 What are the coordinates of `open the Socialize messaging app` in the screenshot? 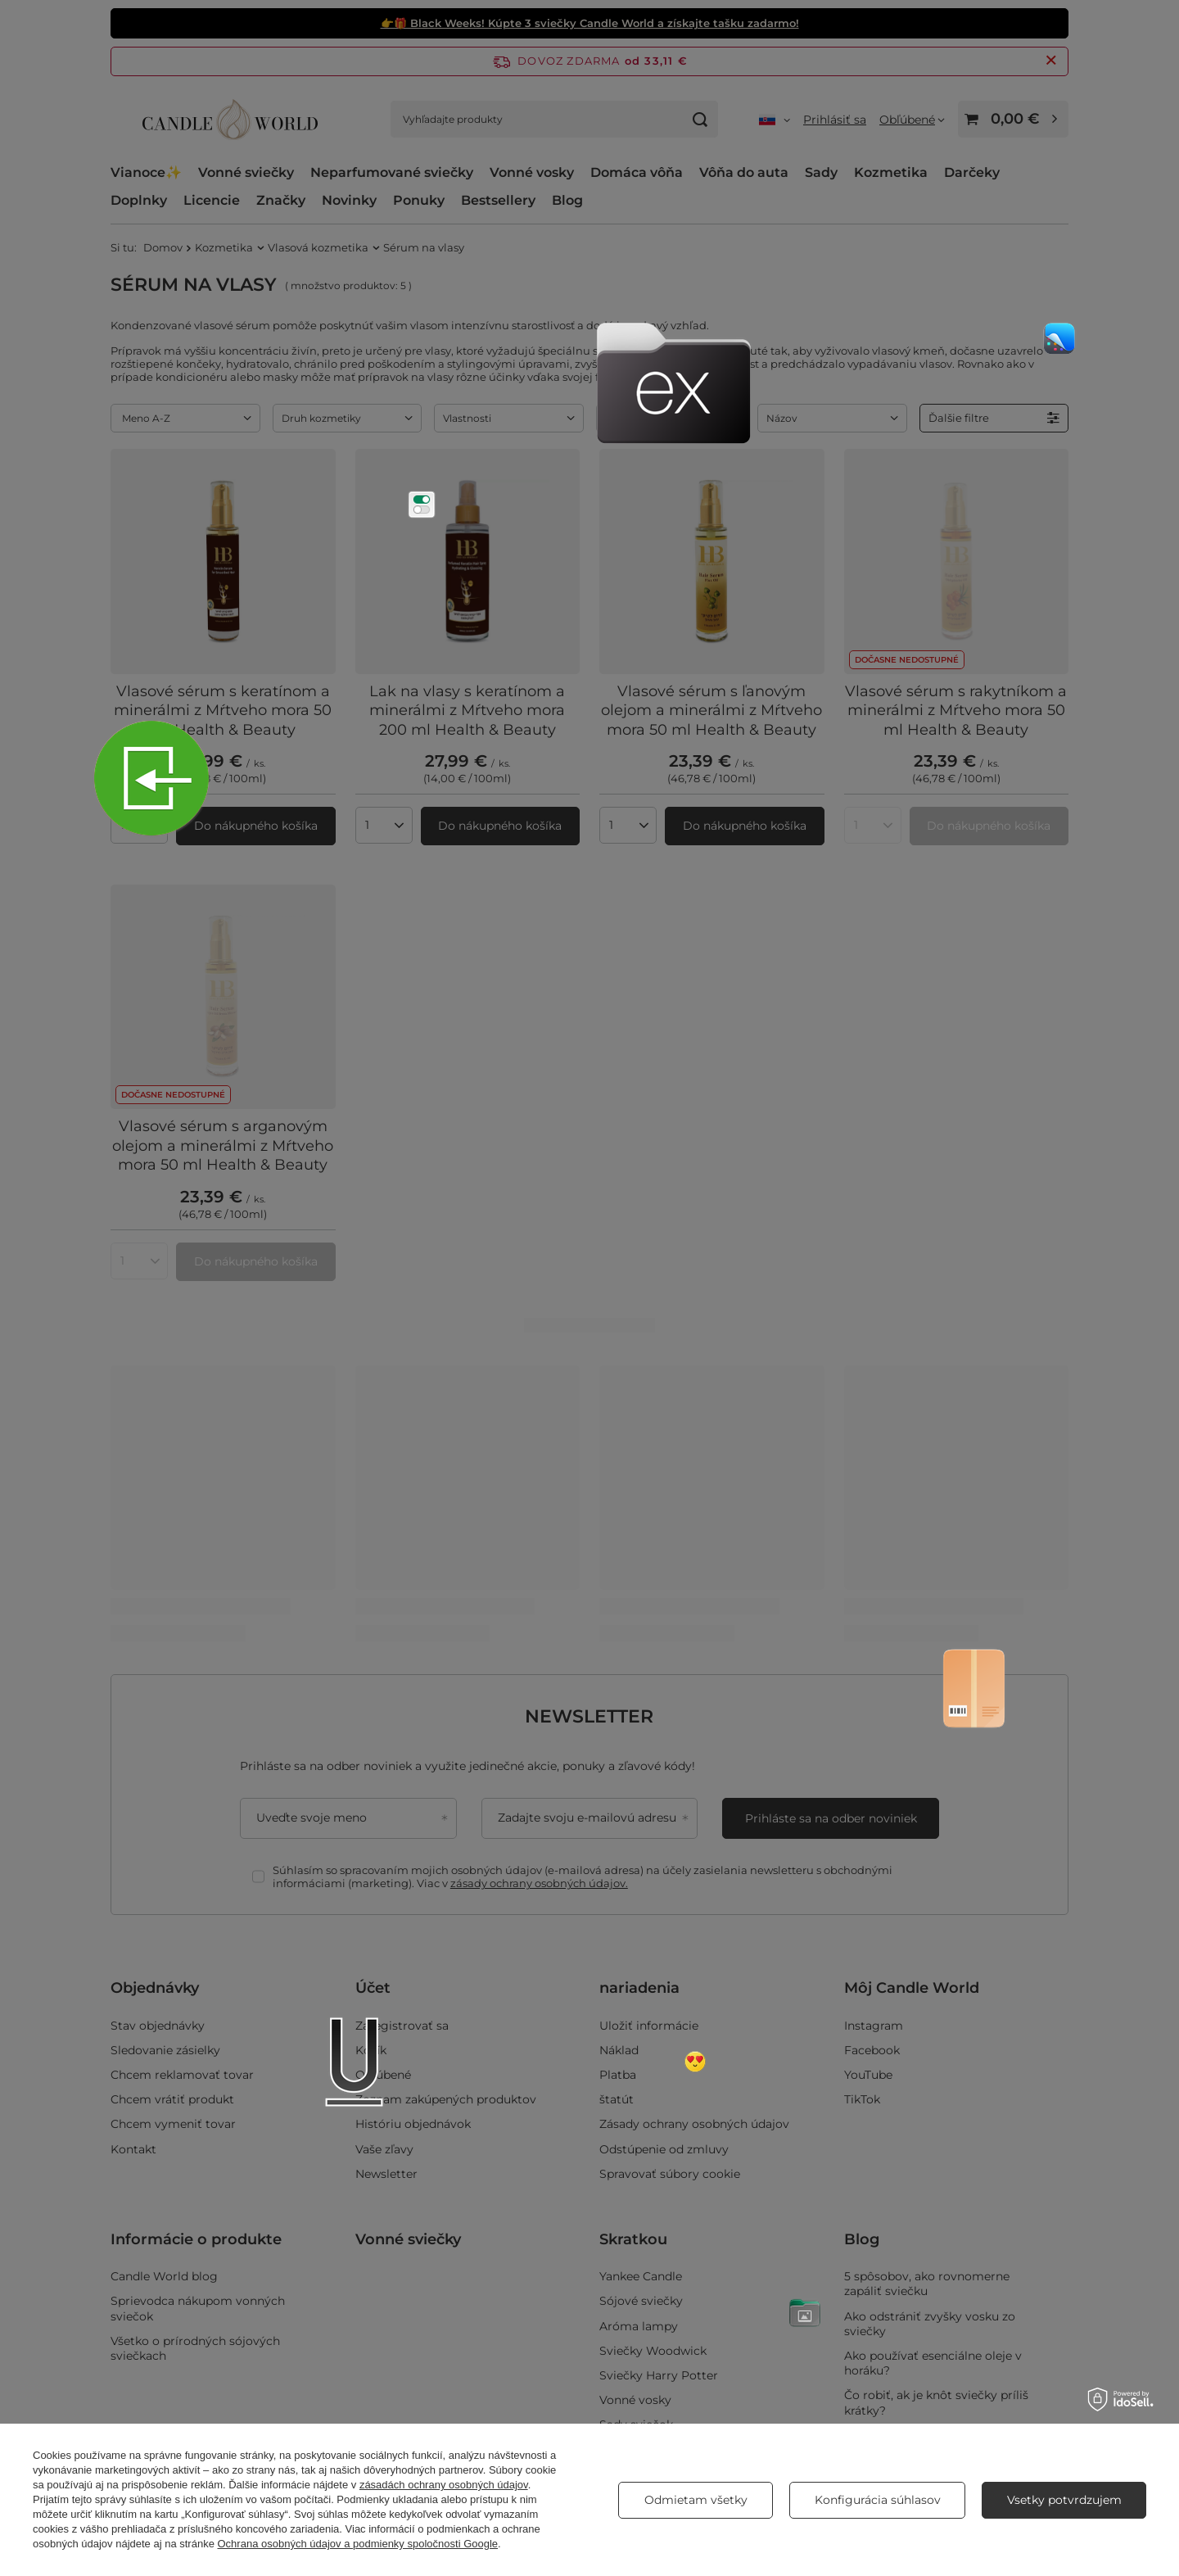 It's located at (695, 2062).